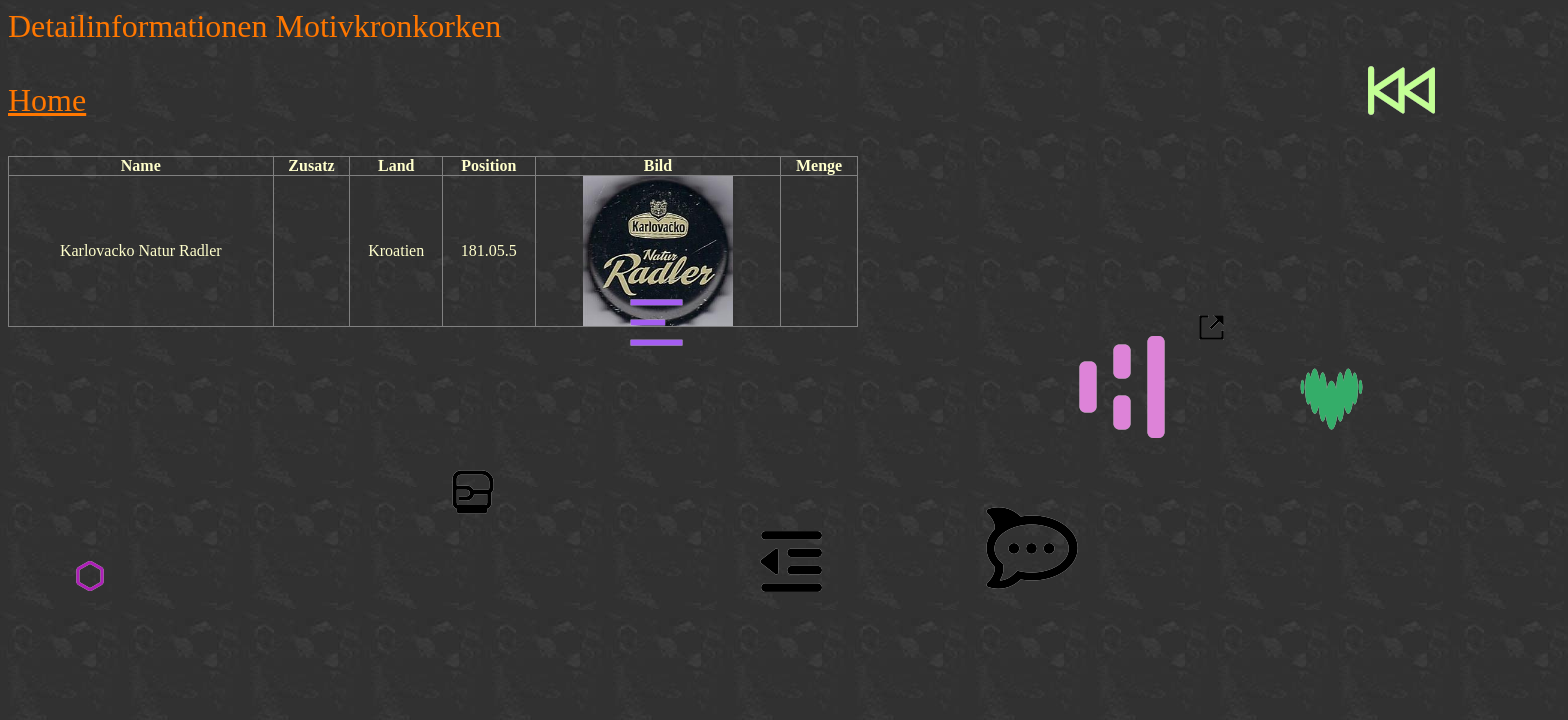 This screenshot has width=1568, height=720. I want to click on skip to the beginning of the track, so click(1401, 90).